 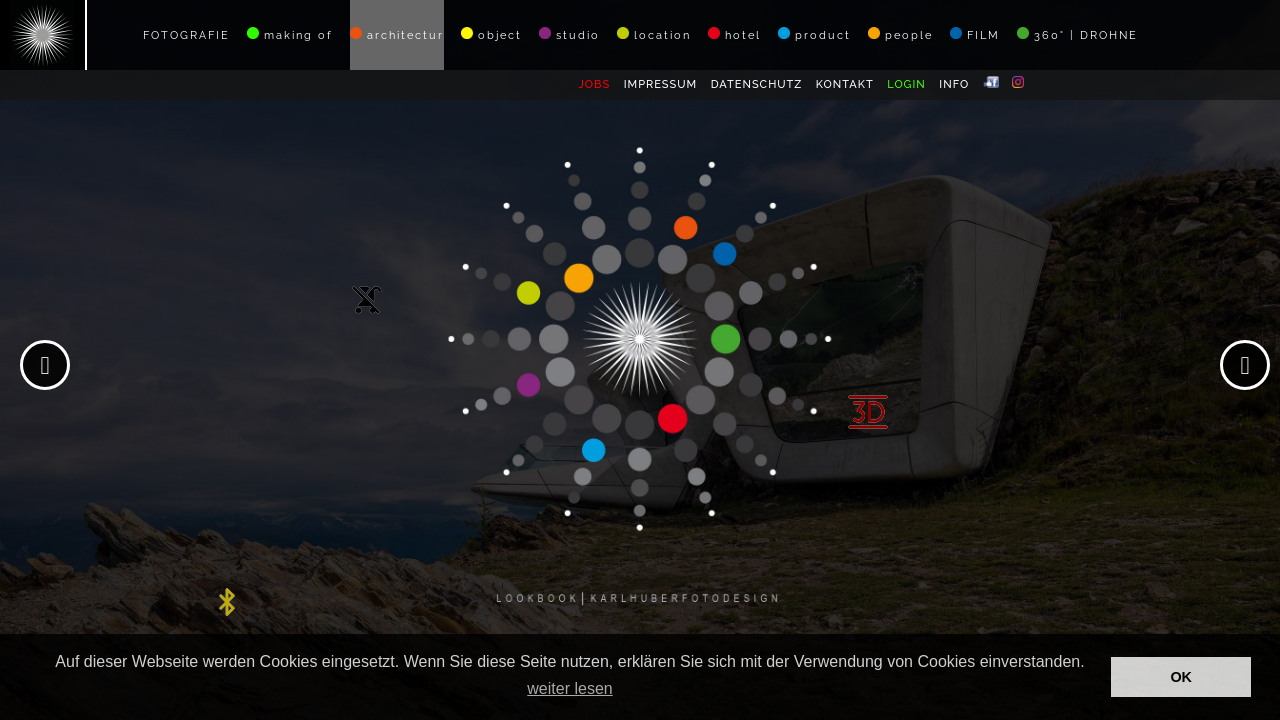 What do you see at coordinates (227, 602) in the screenshot?
I see `toggle bluetooth connectivity on or off` at bounding box center [227, 602].